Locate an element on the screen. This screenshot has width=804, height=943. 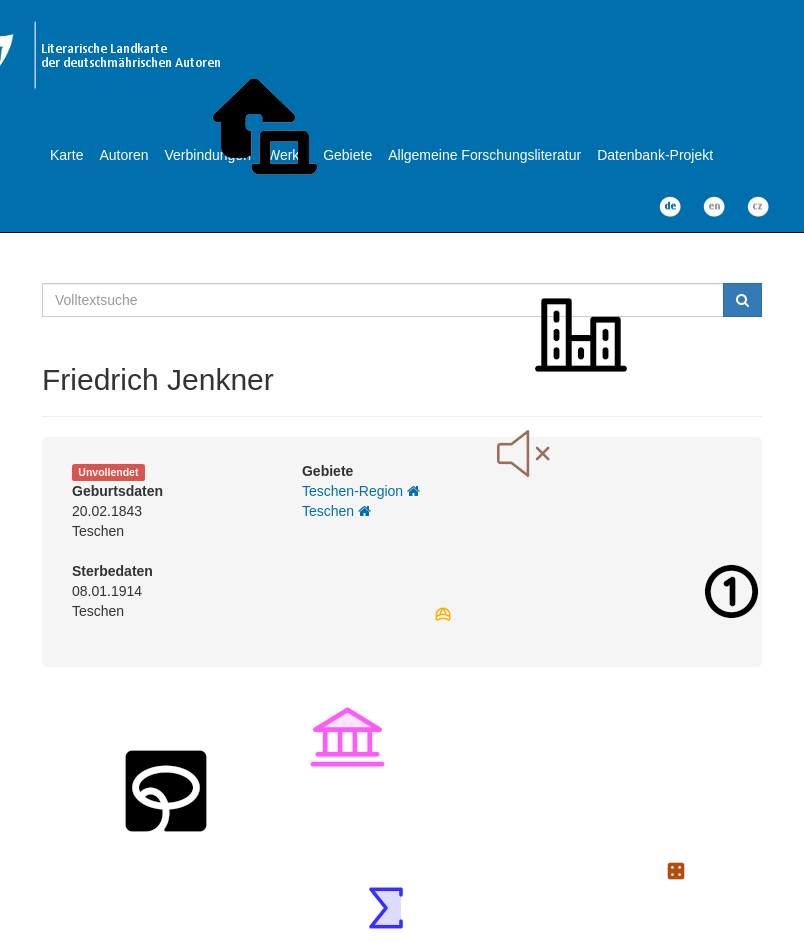
work from home or remote work mode is located at coordinates (265, 125).